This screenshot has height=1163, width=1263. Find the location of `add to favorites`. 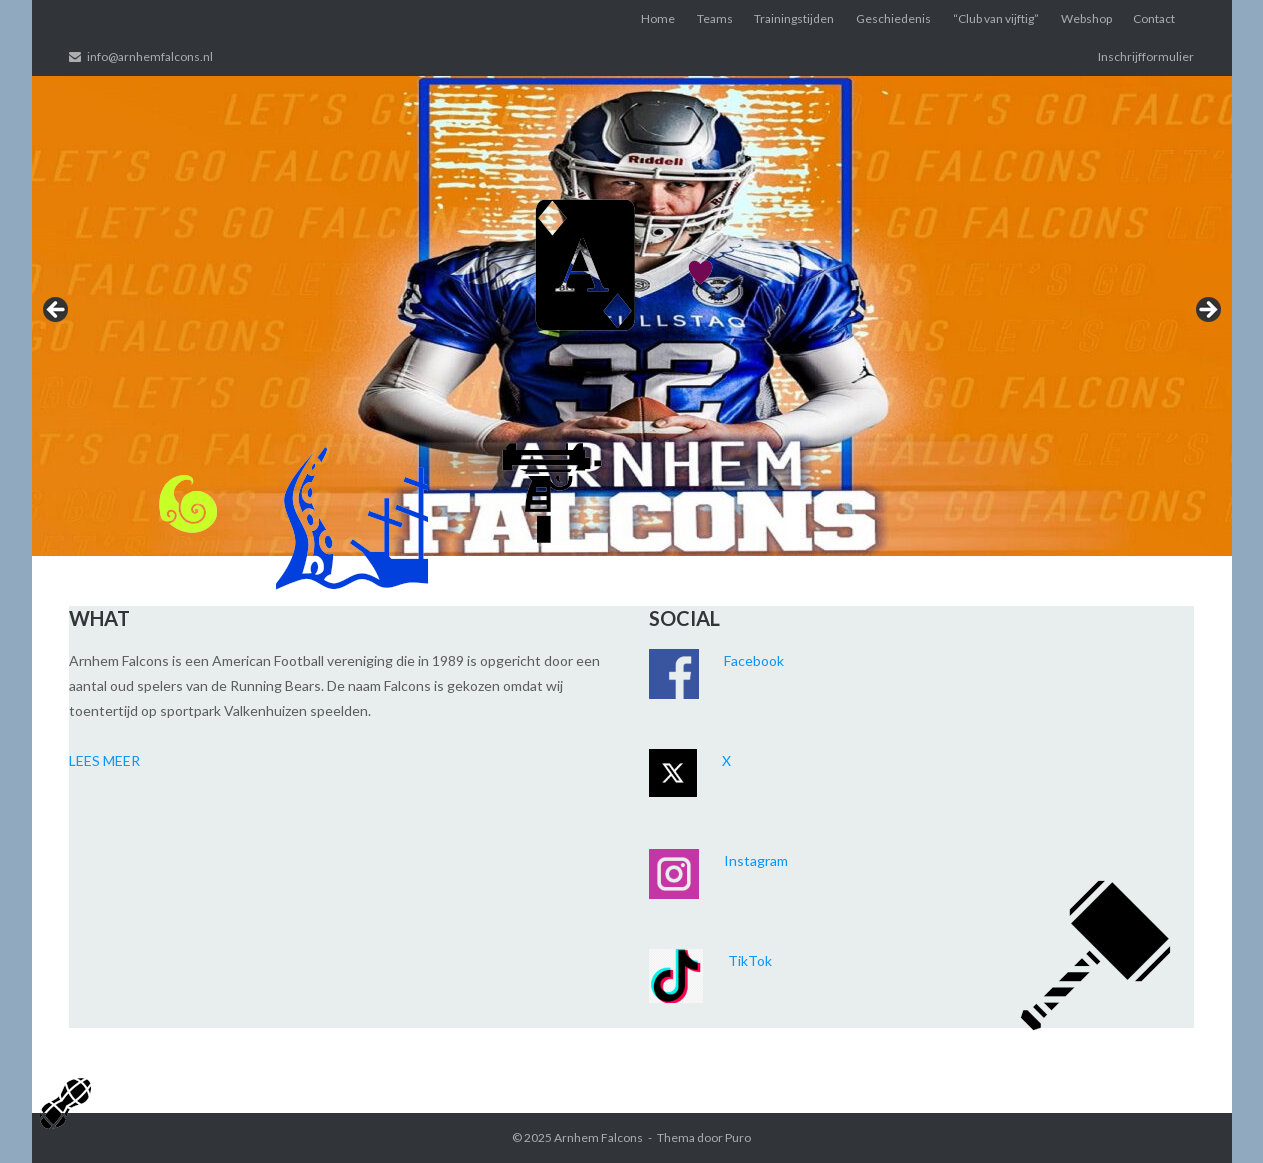

add to favorites is located at coordinates (700, 272).